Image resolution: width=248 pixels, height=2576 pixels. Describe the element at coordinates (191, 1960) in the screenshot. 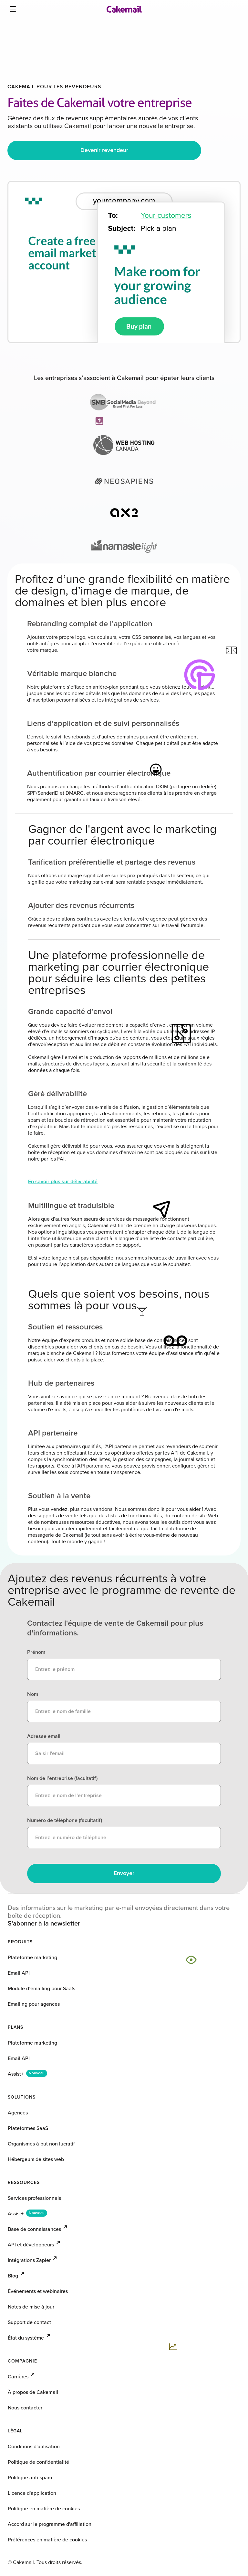

I see `view or preview content` at that location.